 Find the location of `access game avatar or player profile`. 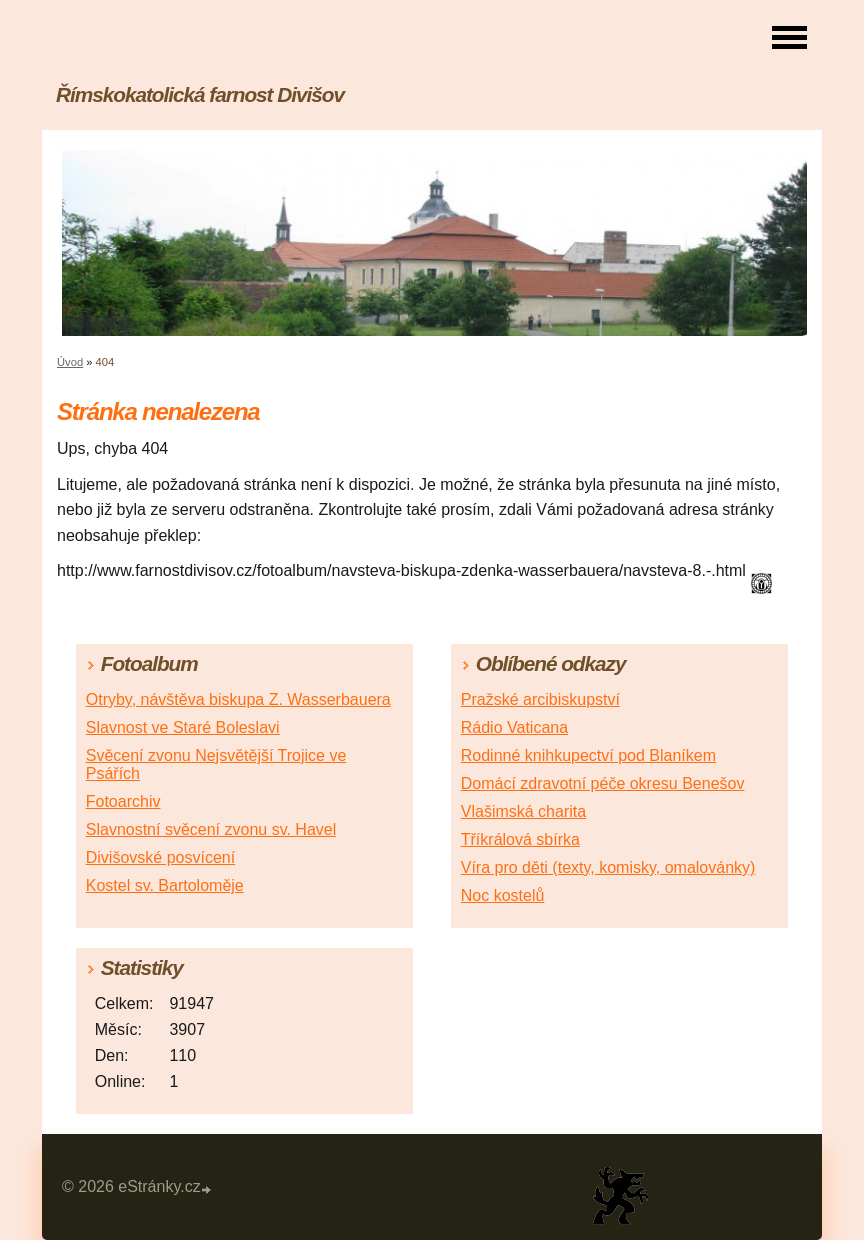

access game avatar or player profile is located at coordinates (761, 583).